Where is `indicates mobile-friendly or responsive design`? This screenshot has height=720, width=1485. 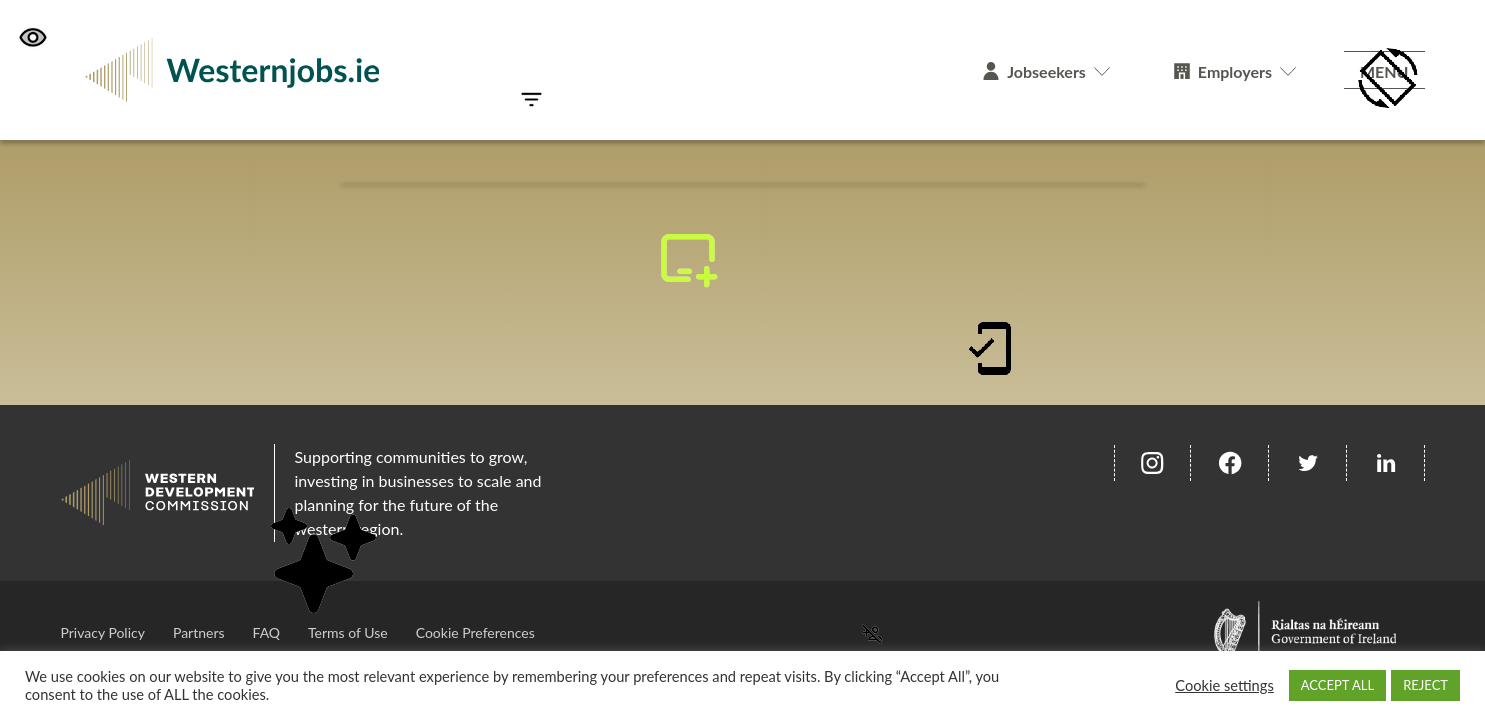 indicates mobile-friendly or responsive design is located at coordinates (989, 348).